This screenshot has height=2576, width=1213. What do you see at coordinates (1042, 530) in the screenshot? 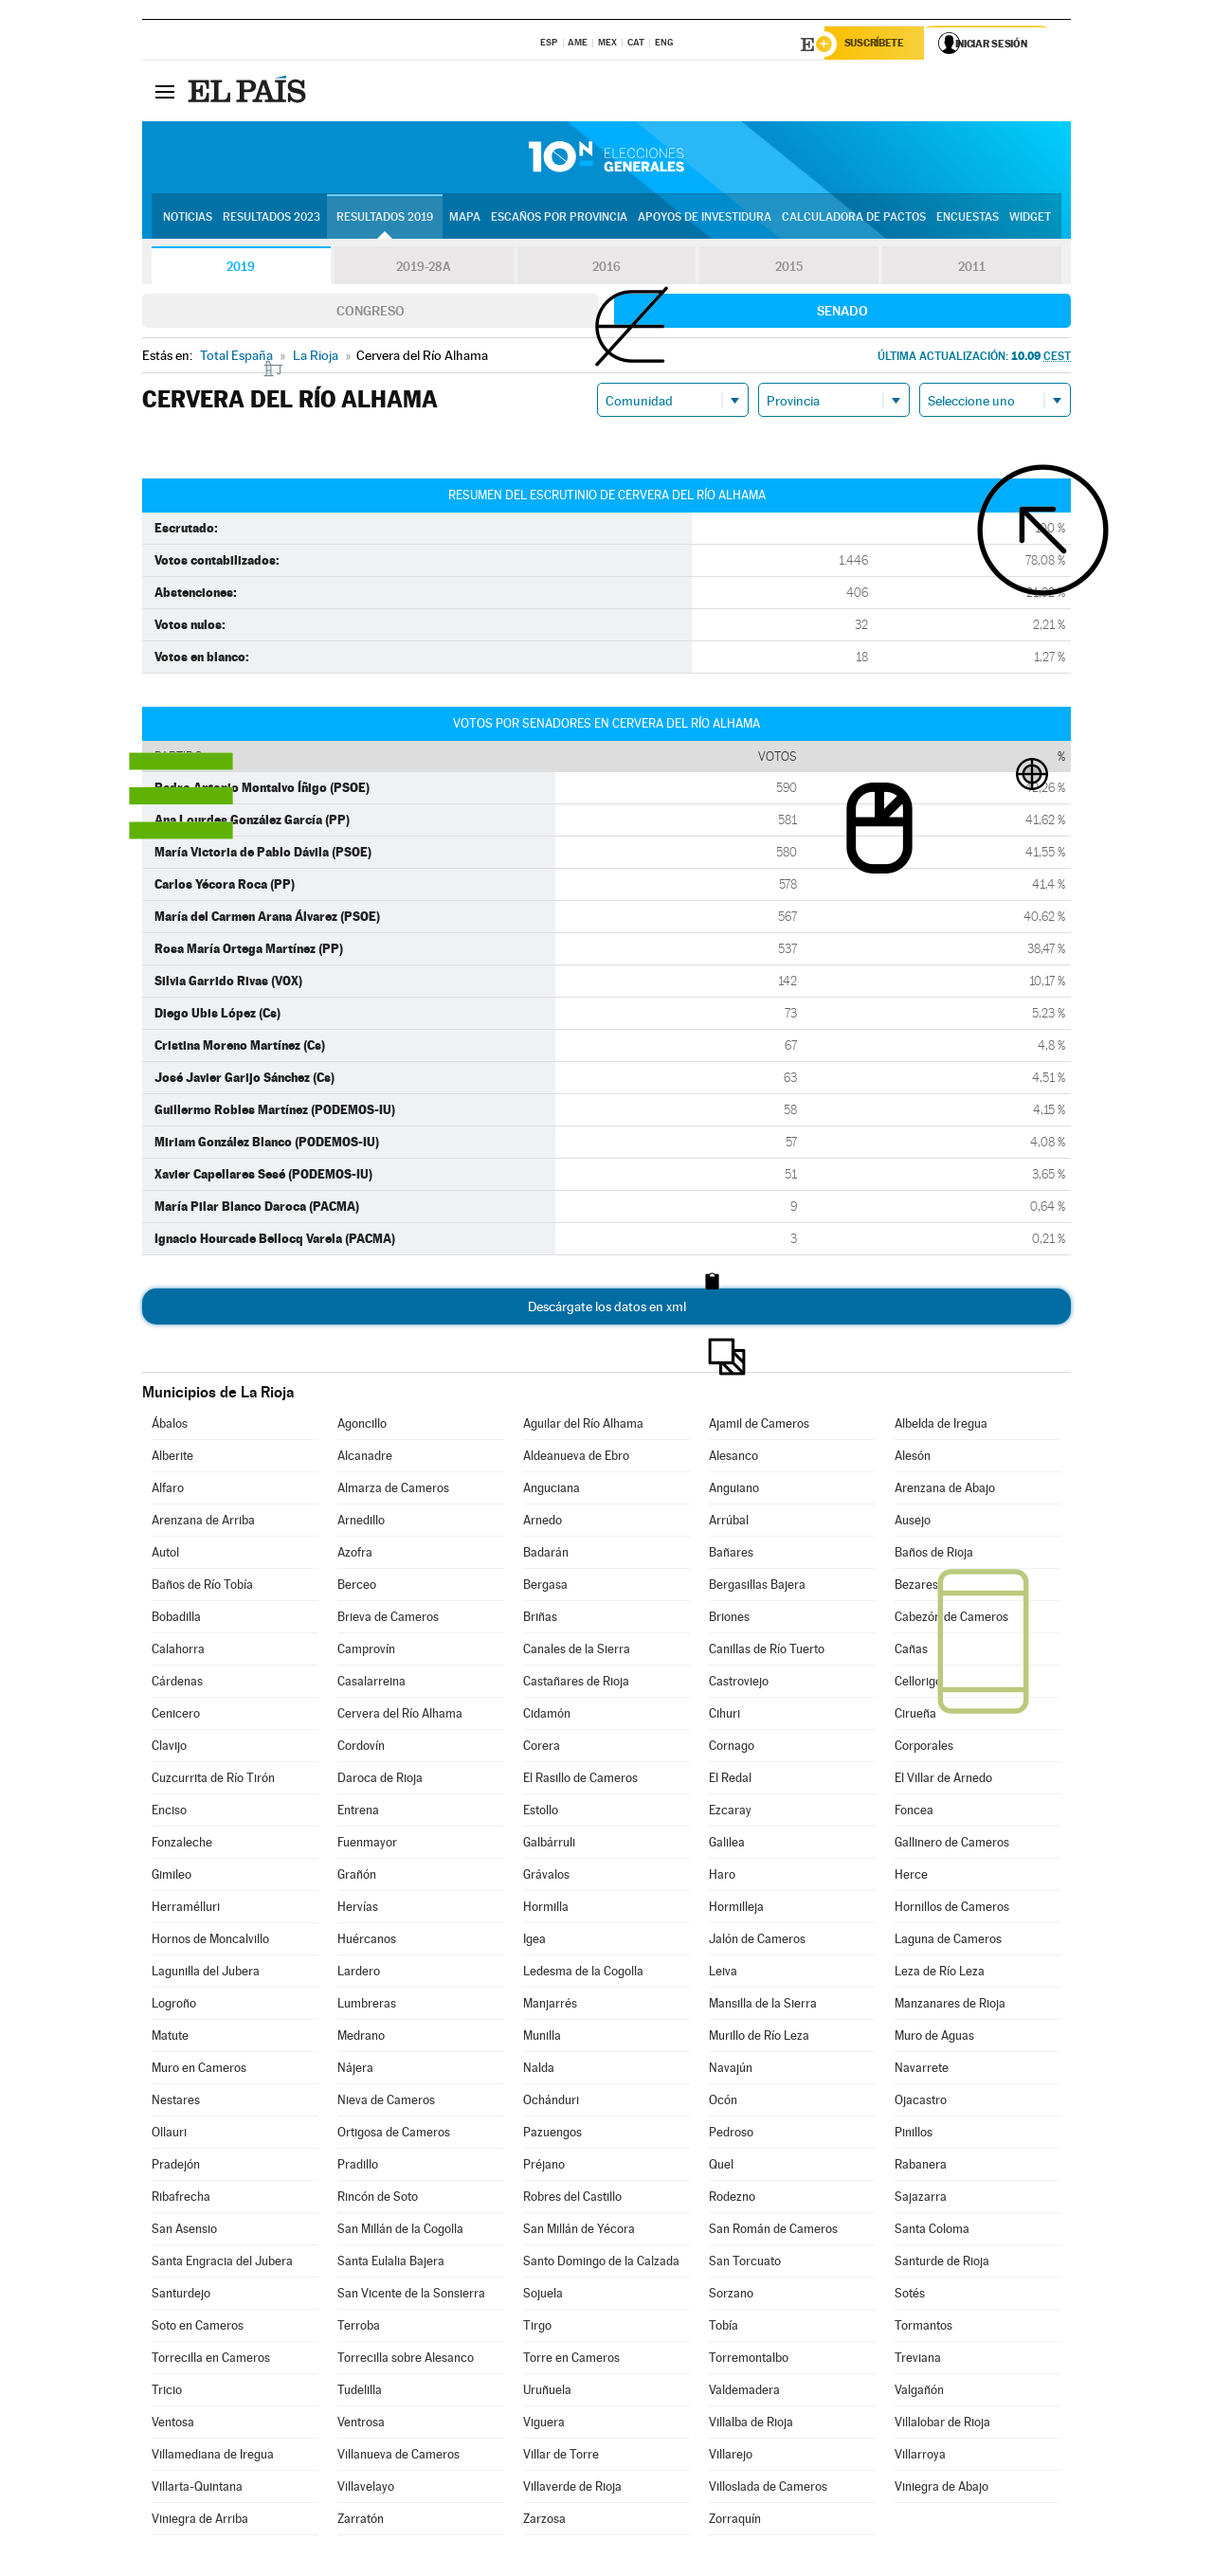
I see `navigate back to previous screen` at bounding box center [1042, 530].